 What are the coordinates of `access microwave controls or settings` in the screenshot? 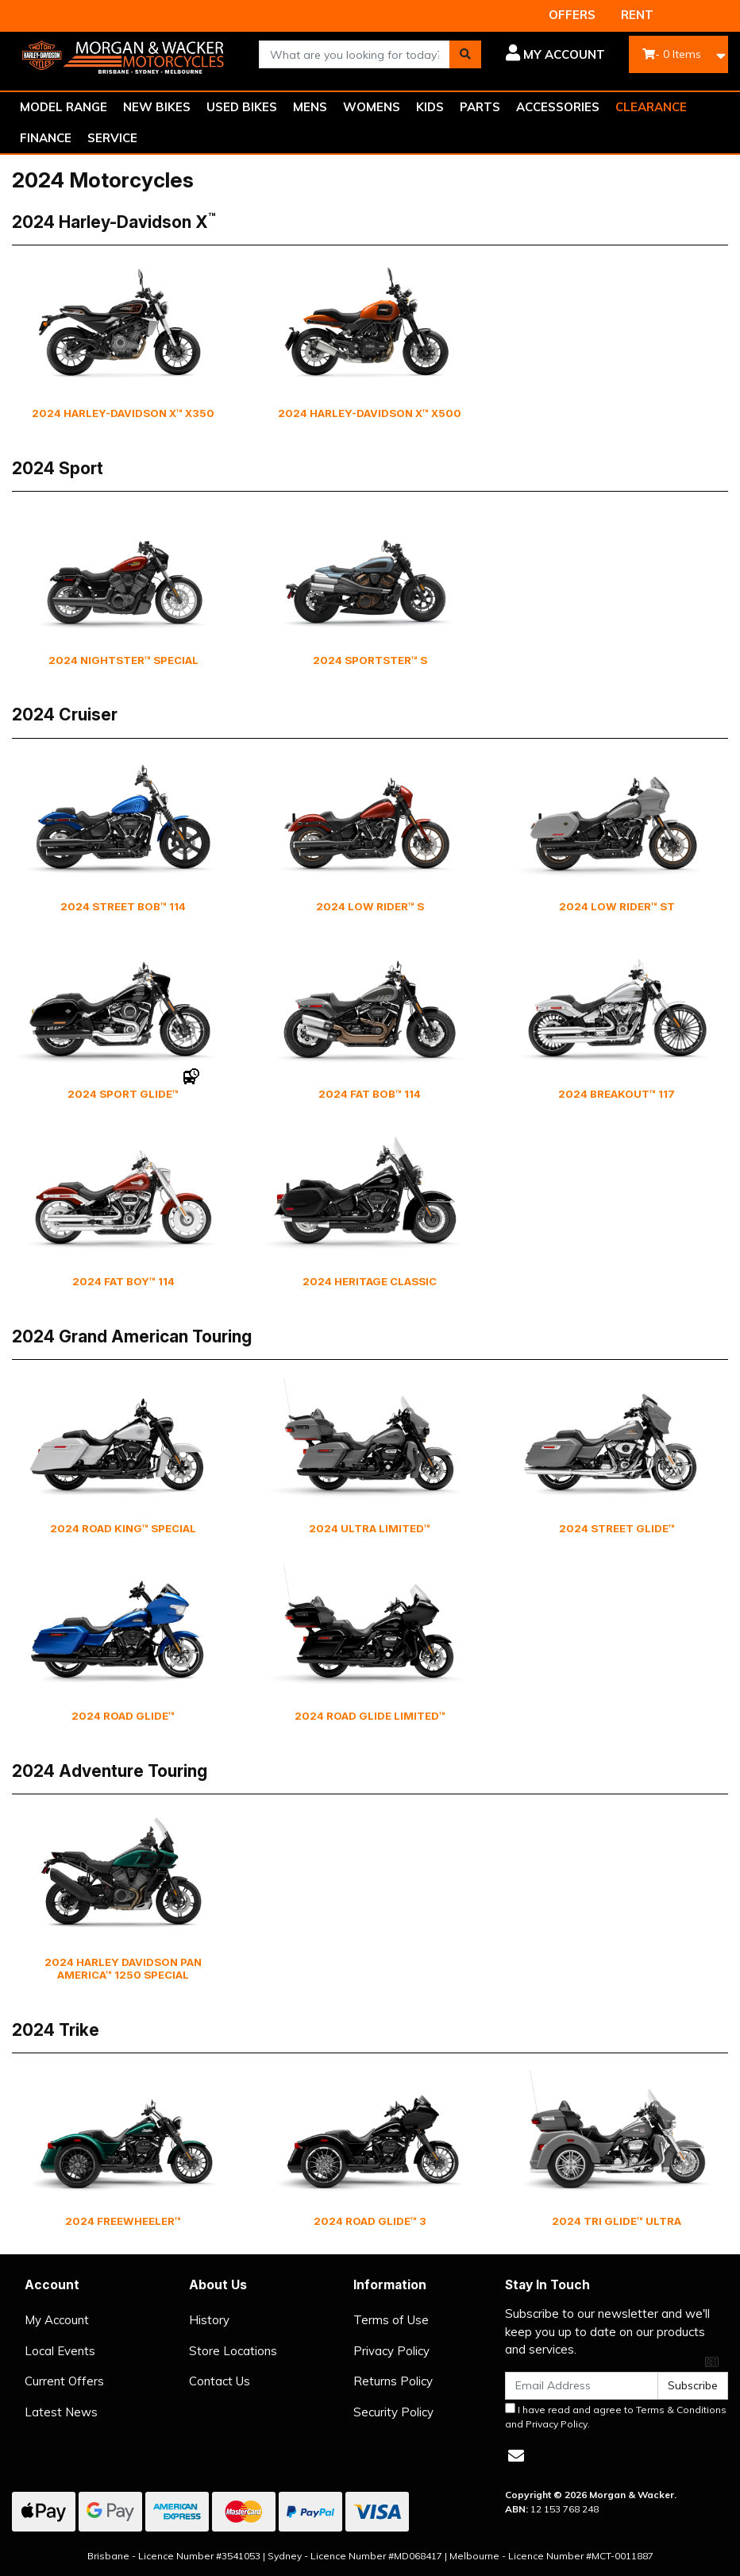 It's located at (711, 2362).